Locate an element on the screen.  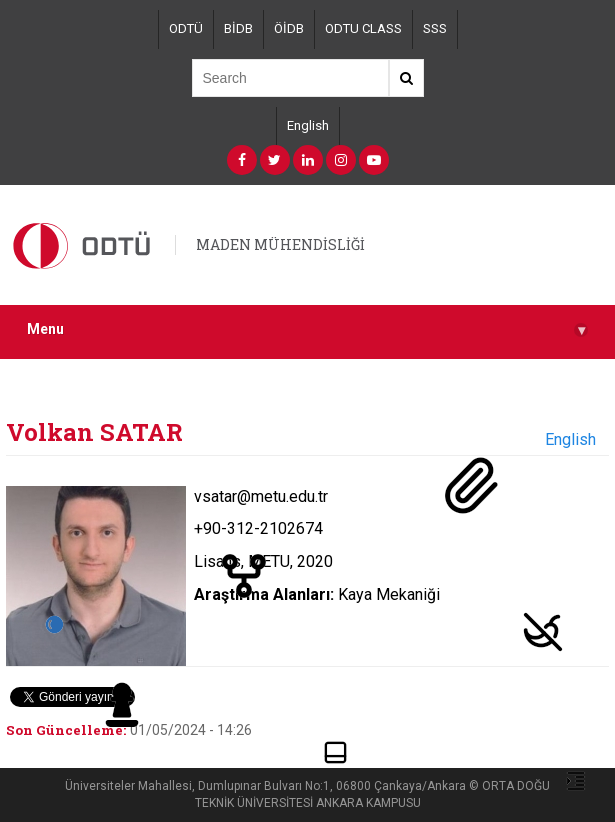
attach a file to your message is located at coordinates (470, 485).